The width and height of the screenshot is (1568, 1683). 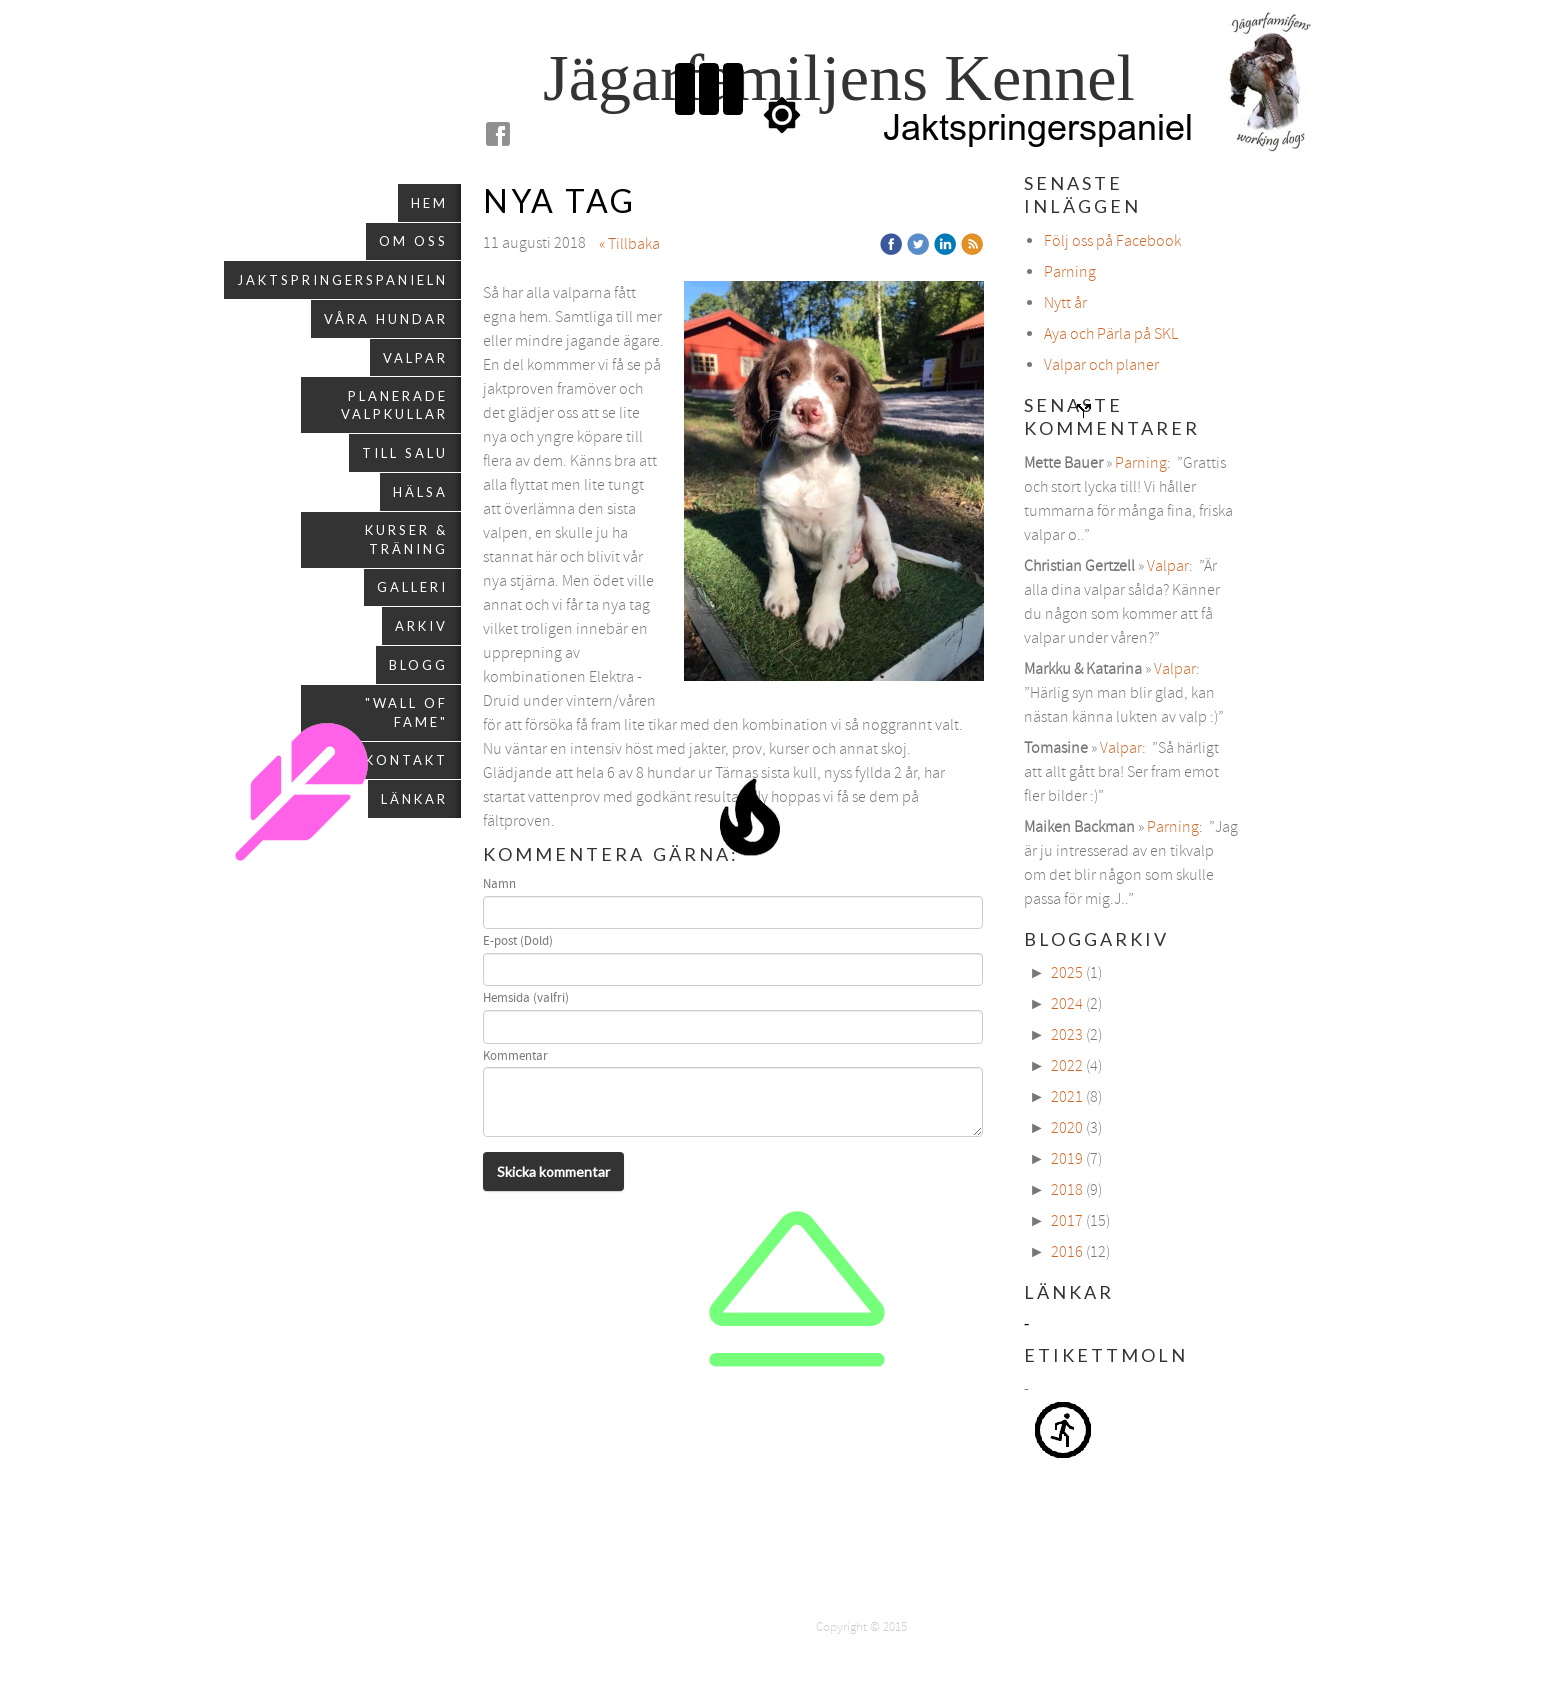 I want to click on eject media or disc, so click(x=797, y=1299).